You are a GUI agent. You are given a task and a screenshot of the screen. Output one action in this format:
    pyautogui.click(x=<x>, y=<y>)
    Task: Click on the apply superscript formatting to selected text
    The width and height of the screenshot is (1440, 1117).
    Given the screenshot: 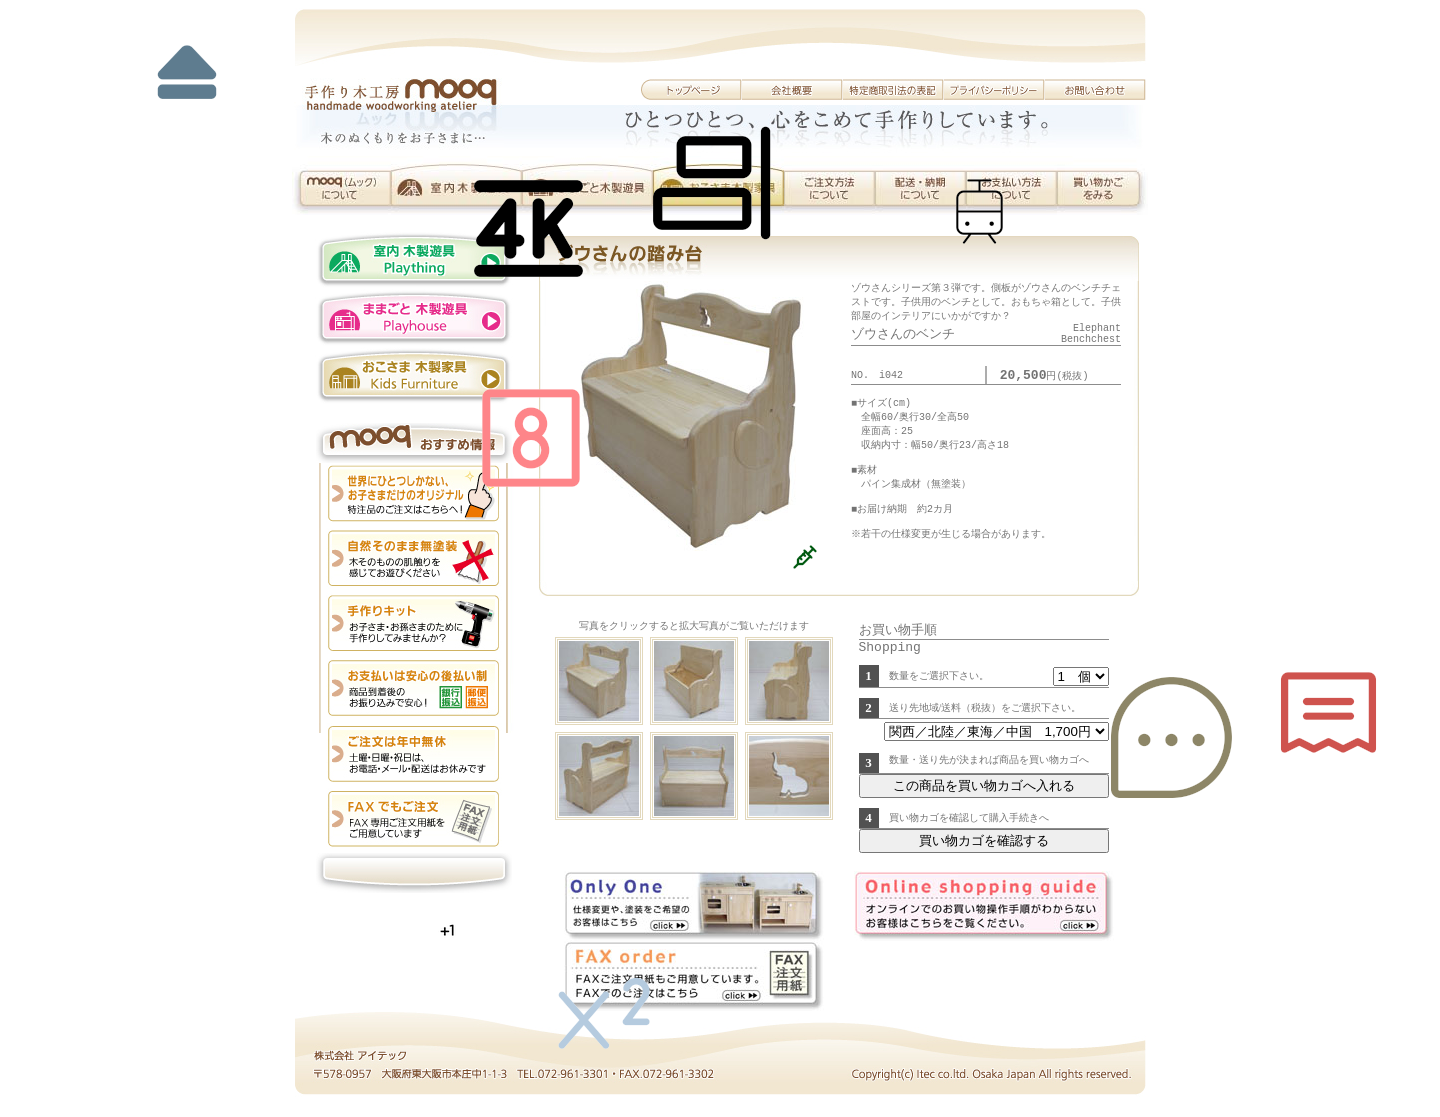 What is the action you would take?
    pyautogui.click(x=599, y=1015)
    